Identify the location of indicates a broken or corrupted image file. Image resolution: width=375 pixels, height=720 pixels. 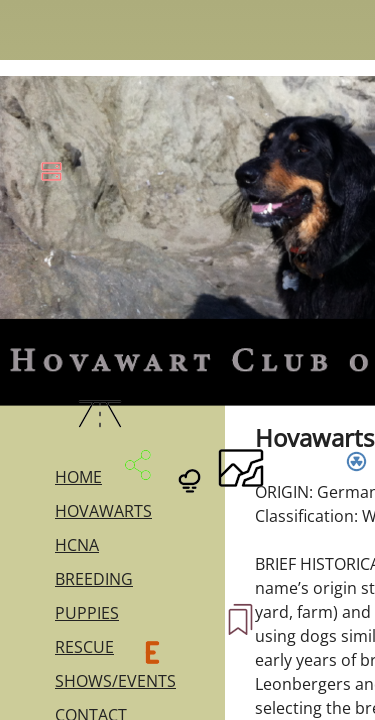
(241, 468).